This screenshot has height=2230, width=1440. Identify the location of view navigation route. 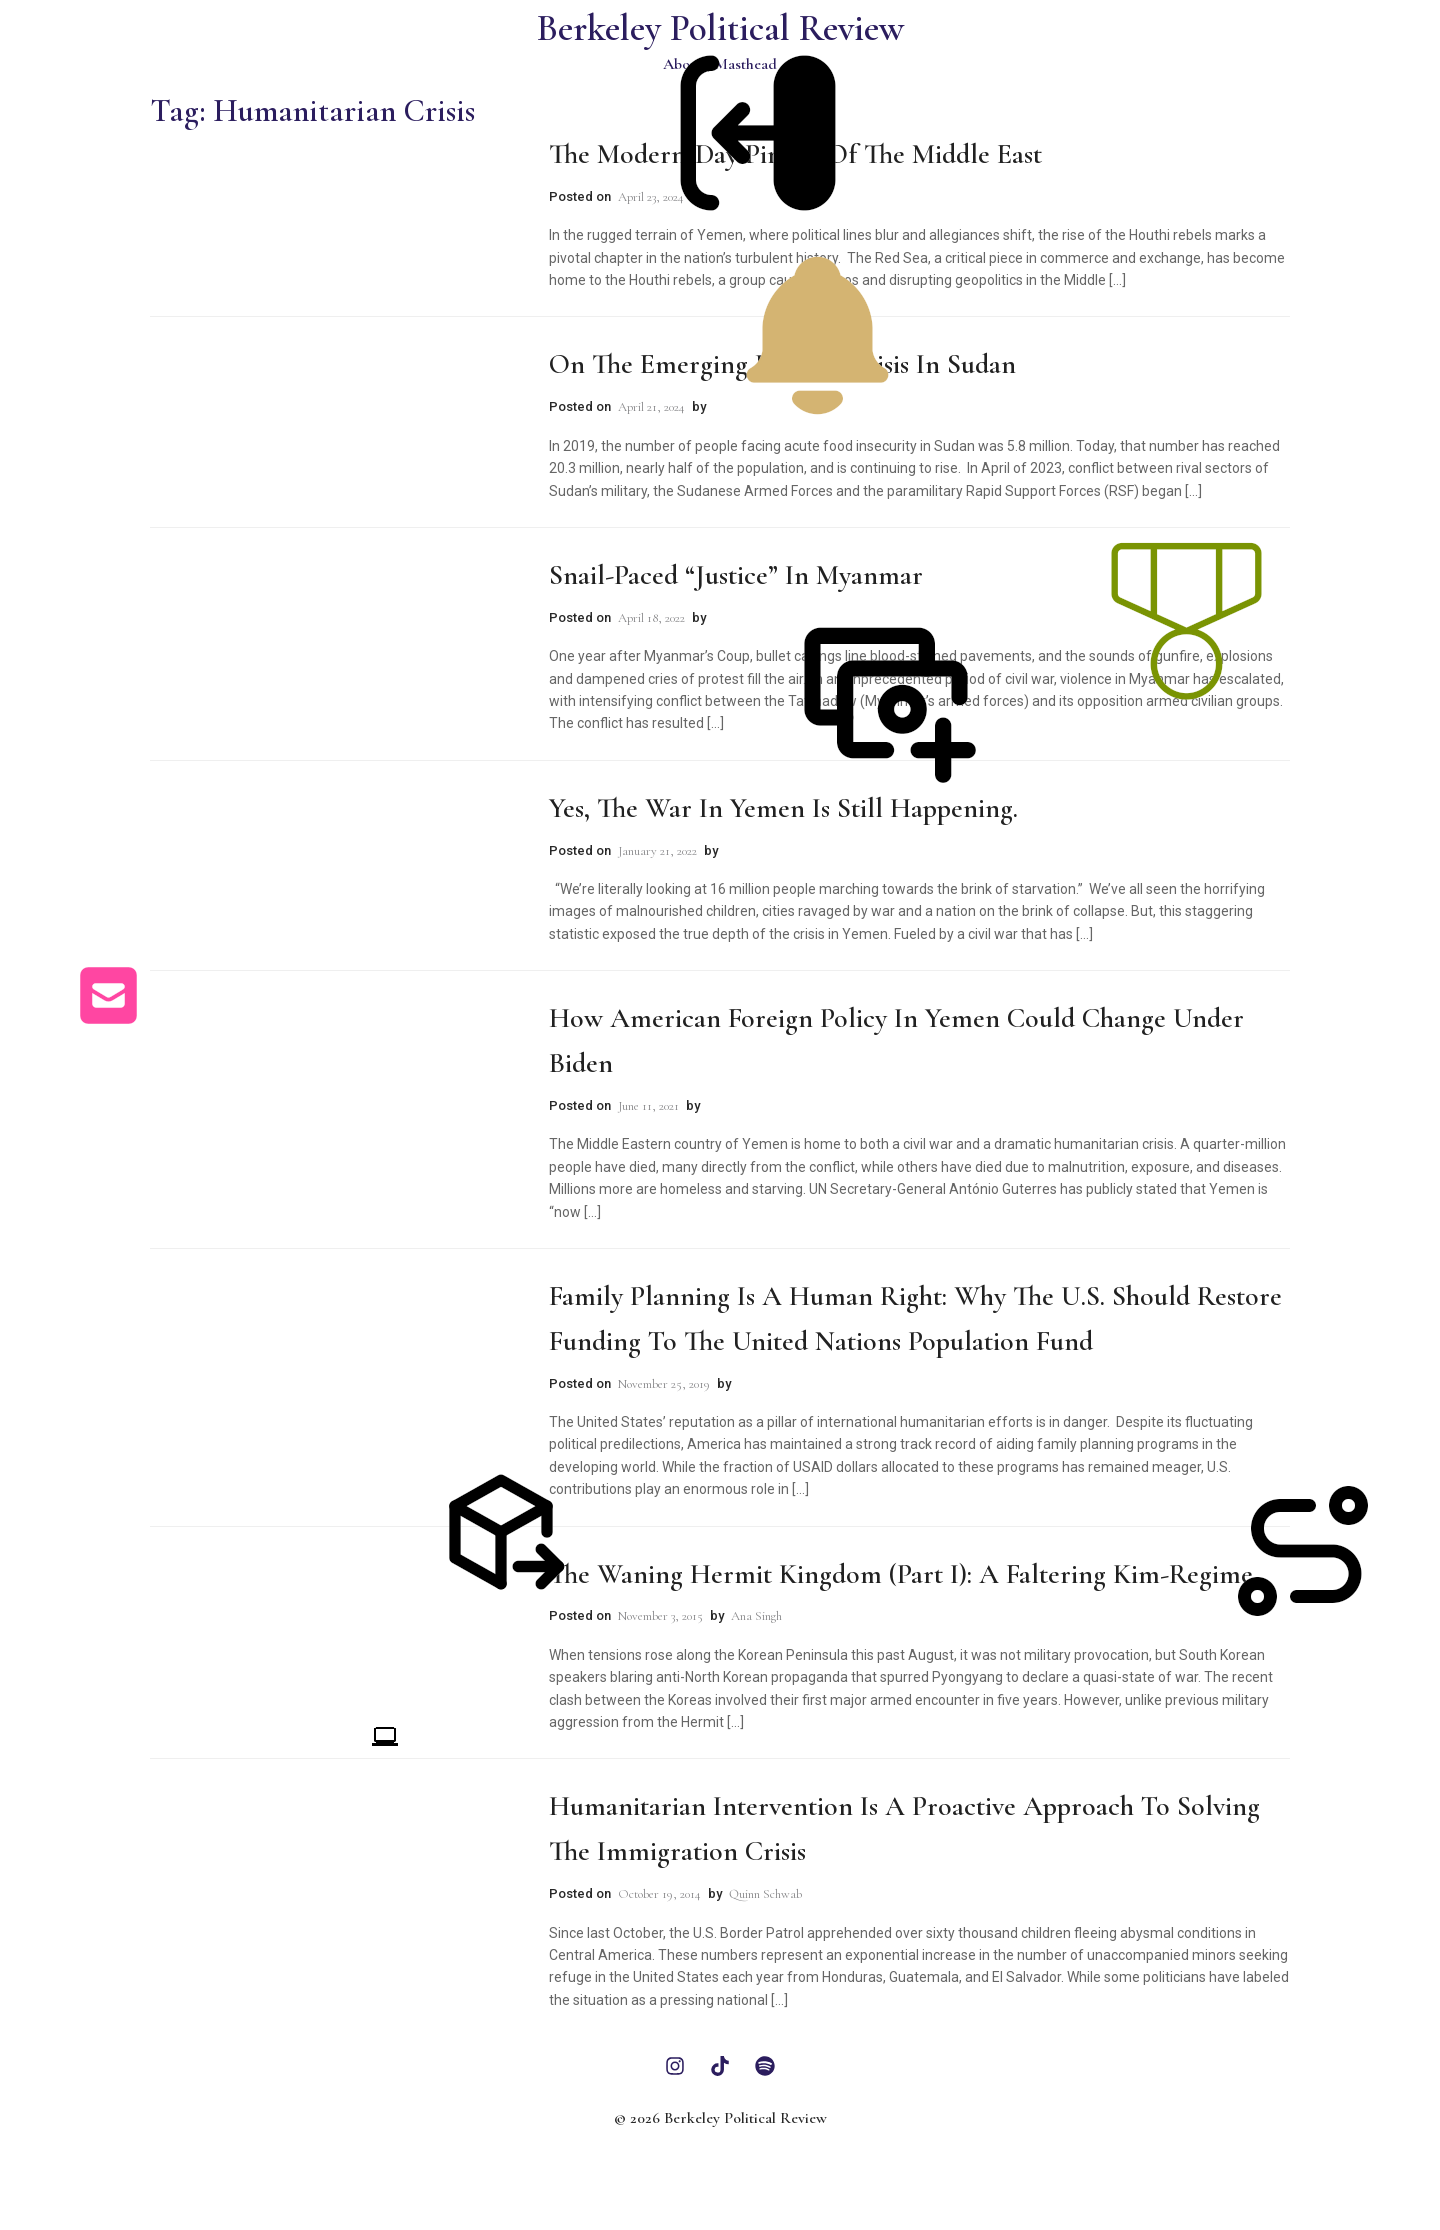
(1303, 1551).